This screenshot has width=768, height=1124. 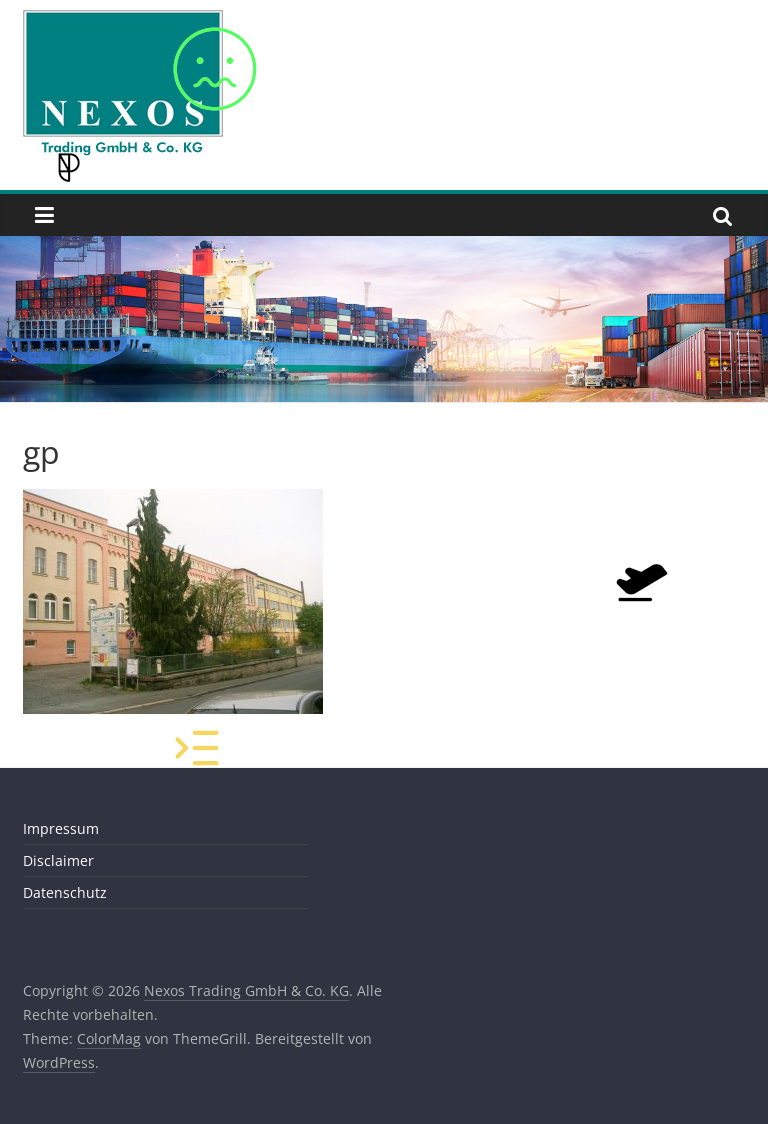 What do you see at coordinates (67, 166) in the screenshot?
I see `phosphor icons logo` at bounding box center [67, 166].